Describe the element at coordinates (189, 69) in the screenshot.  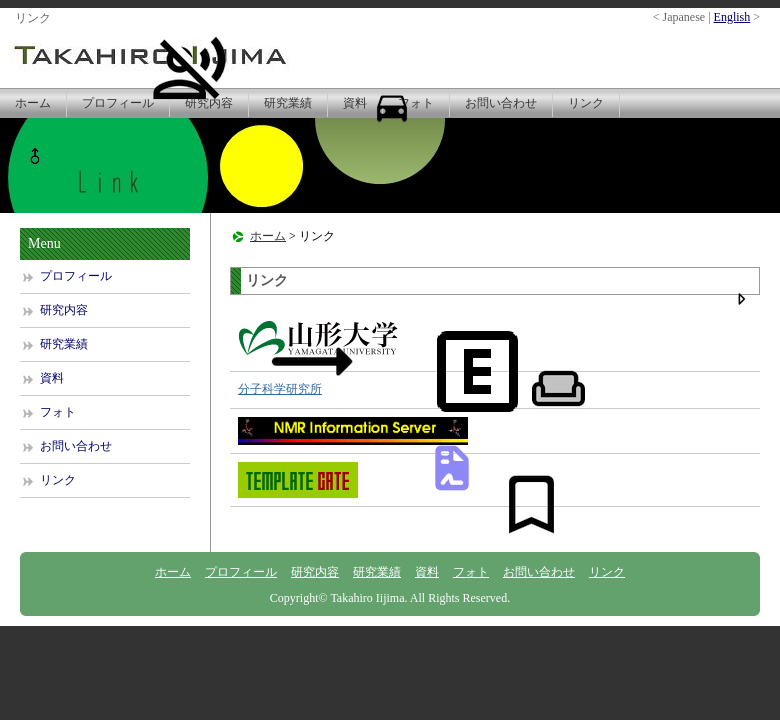
I see `mute voice narration or screen reader` at that location.